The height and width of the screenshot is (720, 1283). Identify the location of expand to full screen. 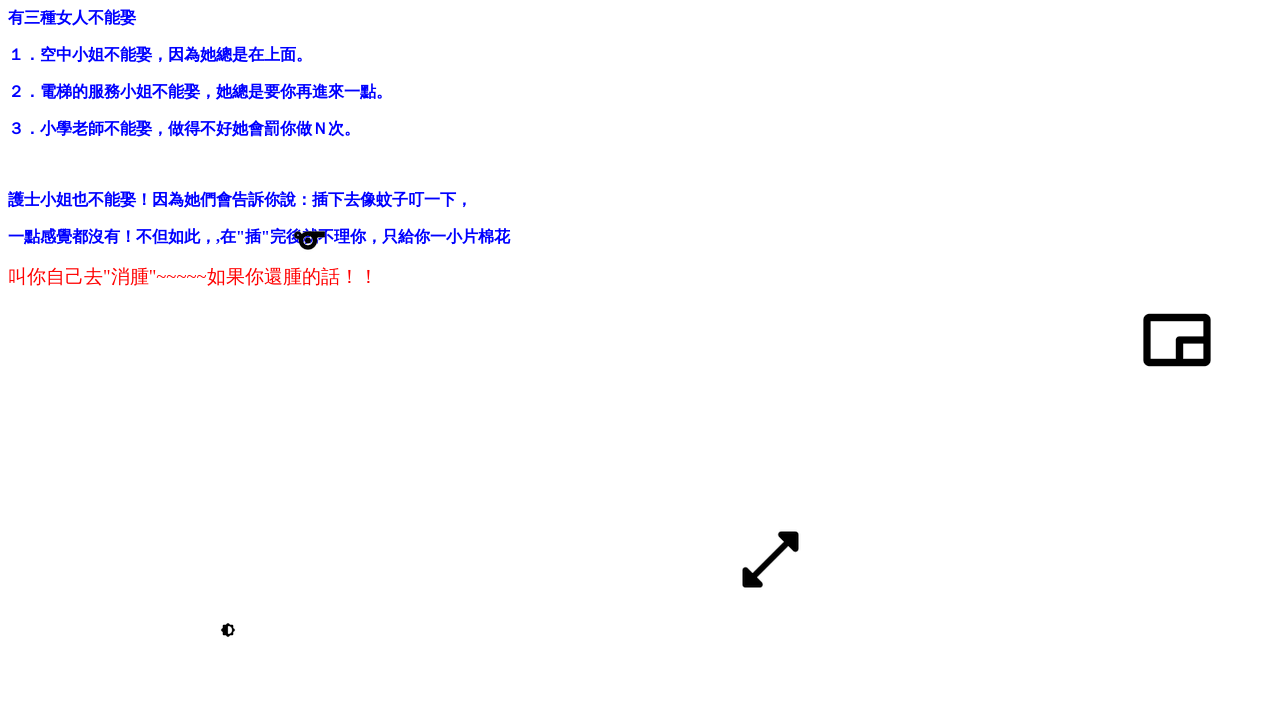
(770, 559).